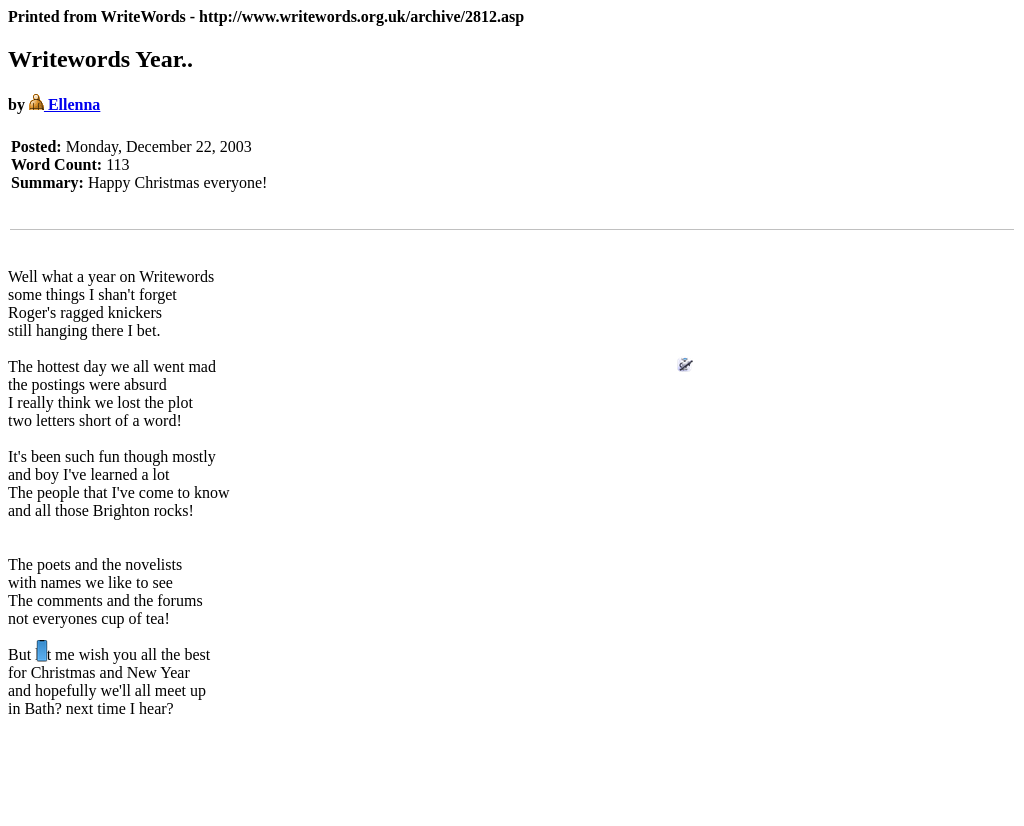 The width and height of the screenshot is (1024, 826). What do you see at coordinates (42, 651) in the screenshot?
I see `iPhone 12 Pro Max device icon` at bounding box center [42, 651].